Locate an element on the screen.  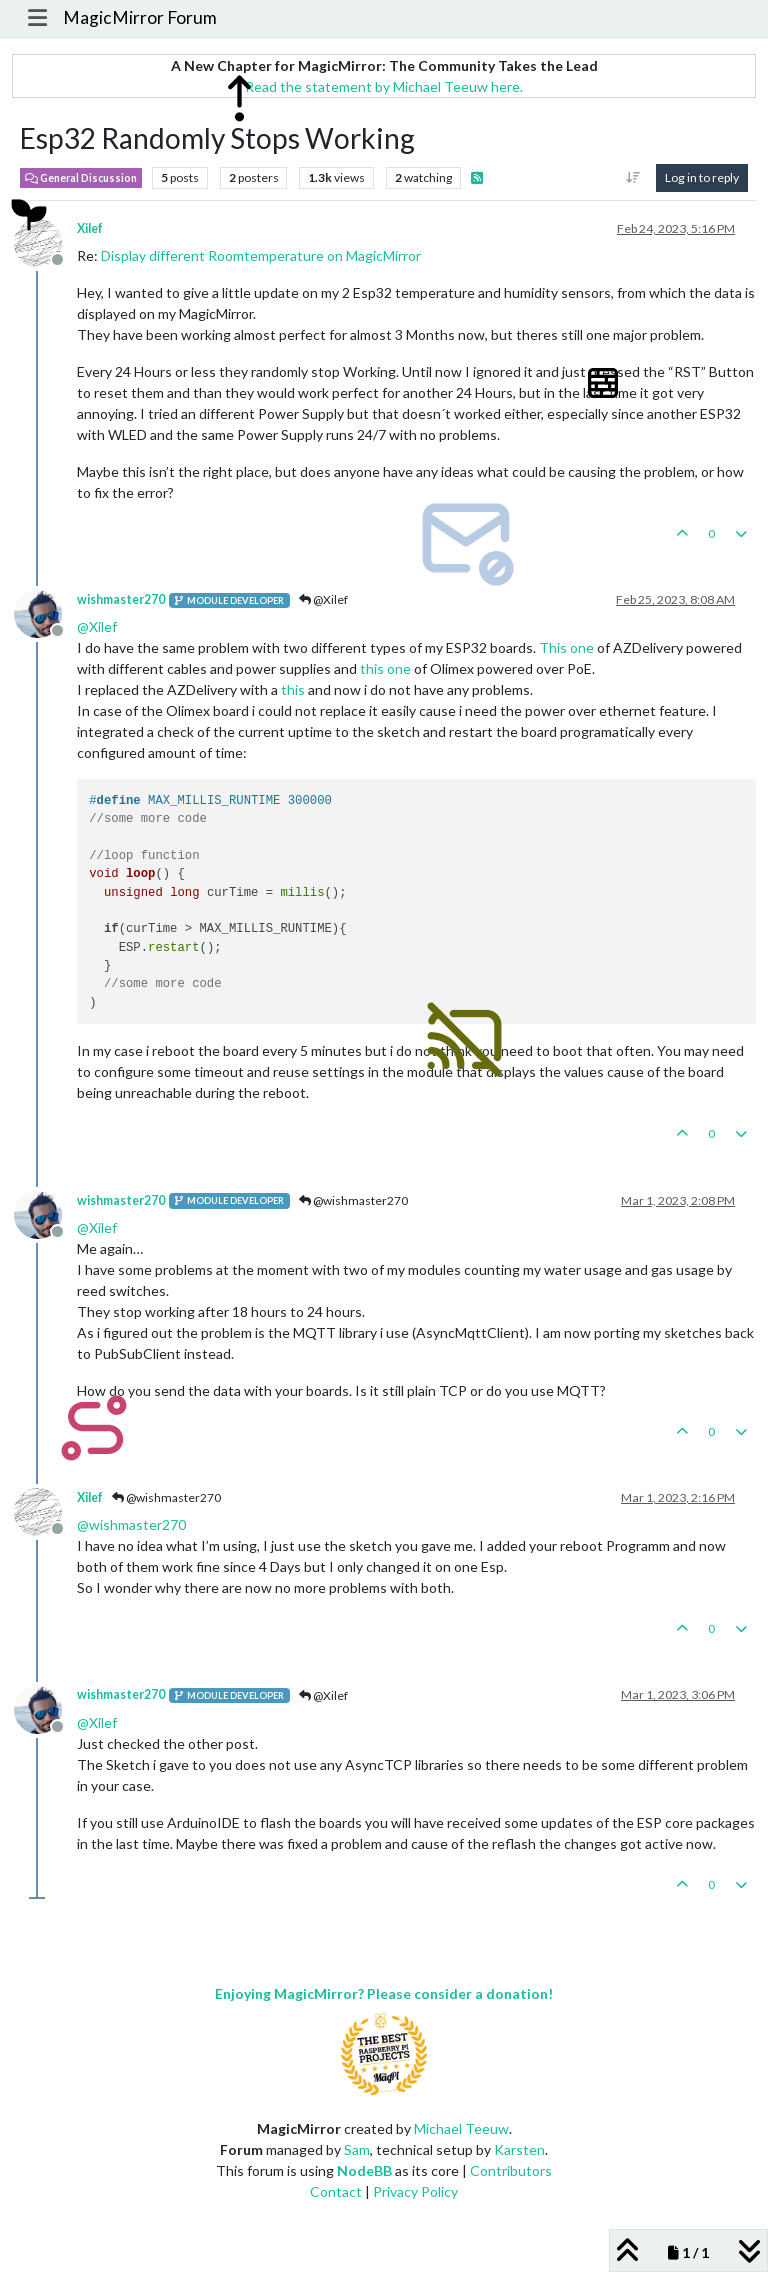
indicates eco-friendly or sustainable option is located at coordinates (29, 215).